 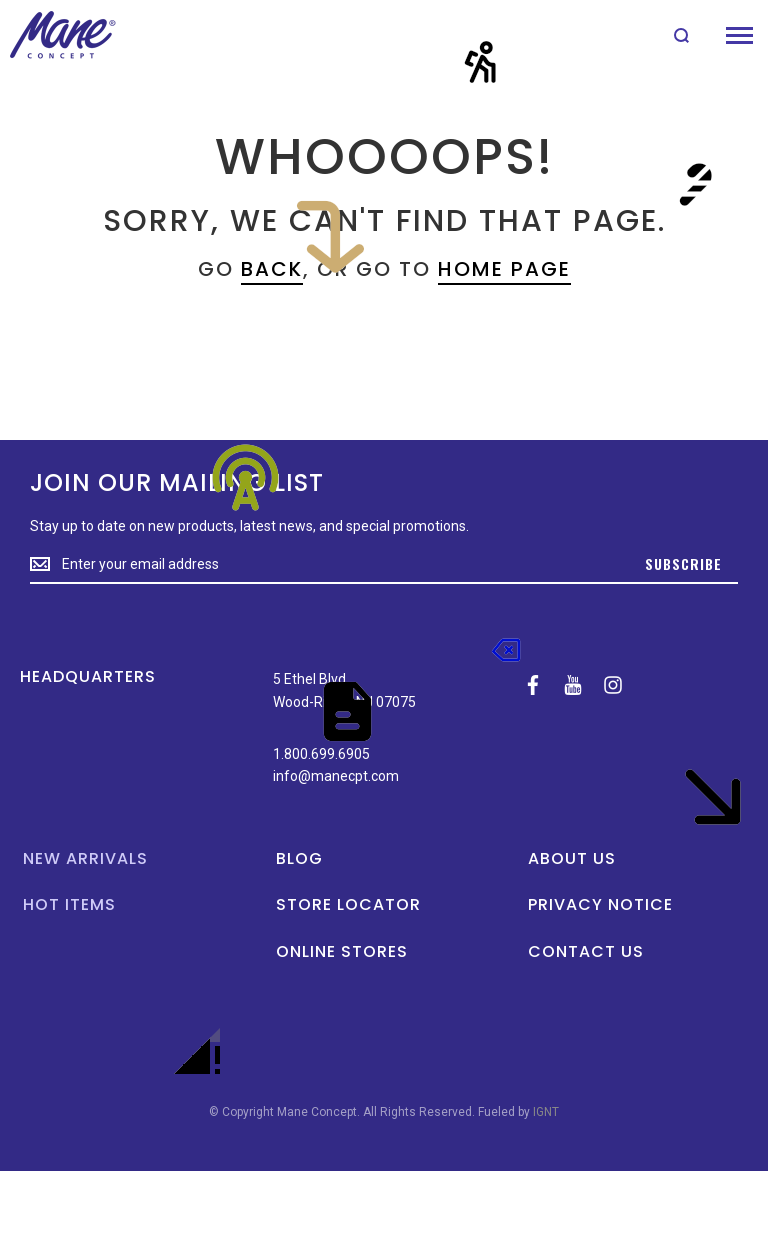 What do you see at coordinates (347, 711) in the screenshot?
I see `view document contents` at bounding box center [347, 711].